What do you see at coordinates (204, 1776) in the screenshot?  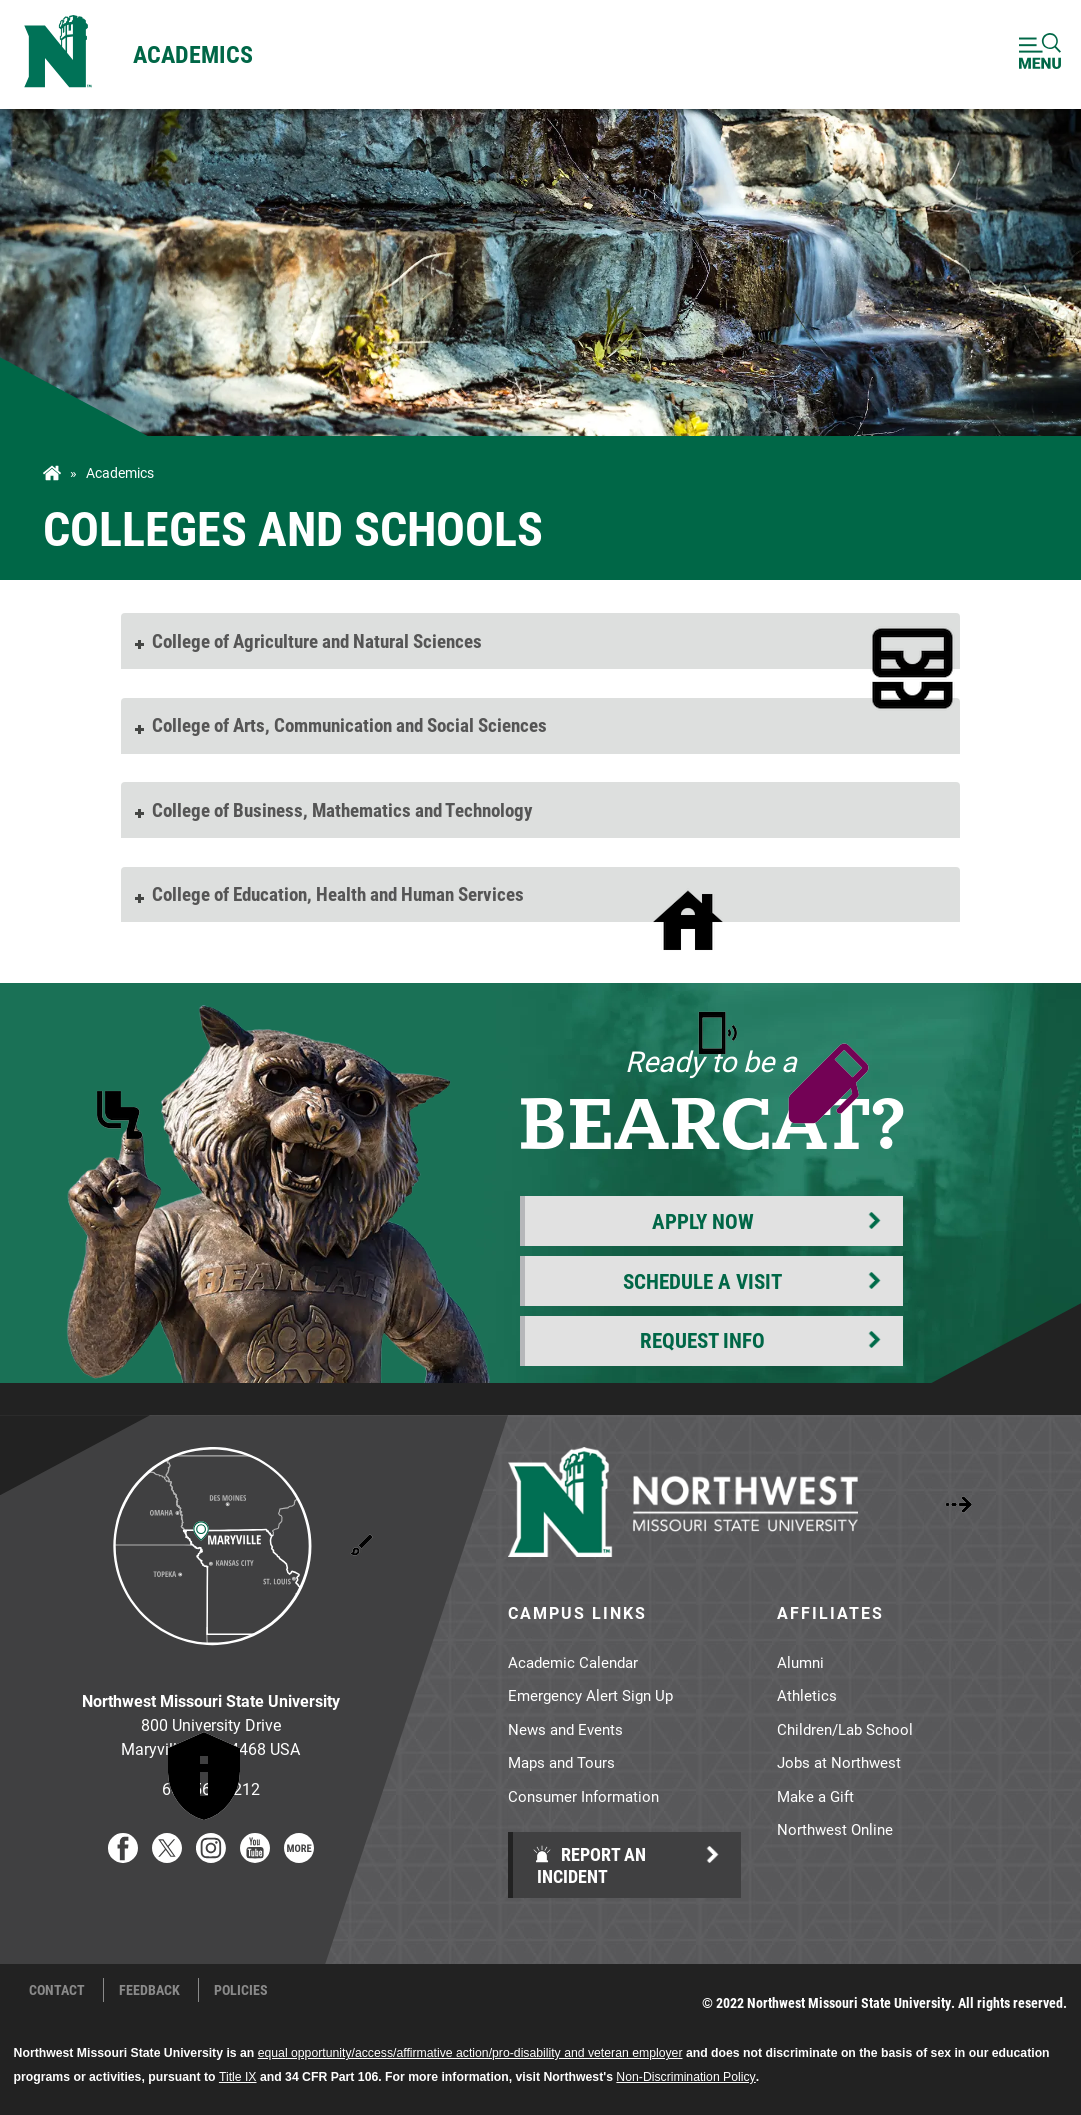 I see `view privacy policy or settings` at bounding box center [204, 1776].